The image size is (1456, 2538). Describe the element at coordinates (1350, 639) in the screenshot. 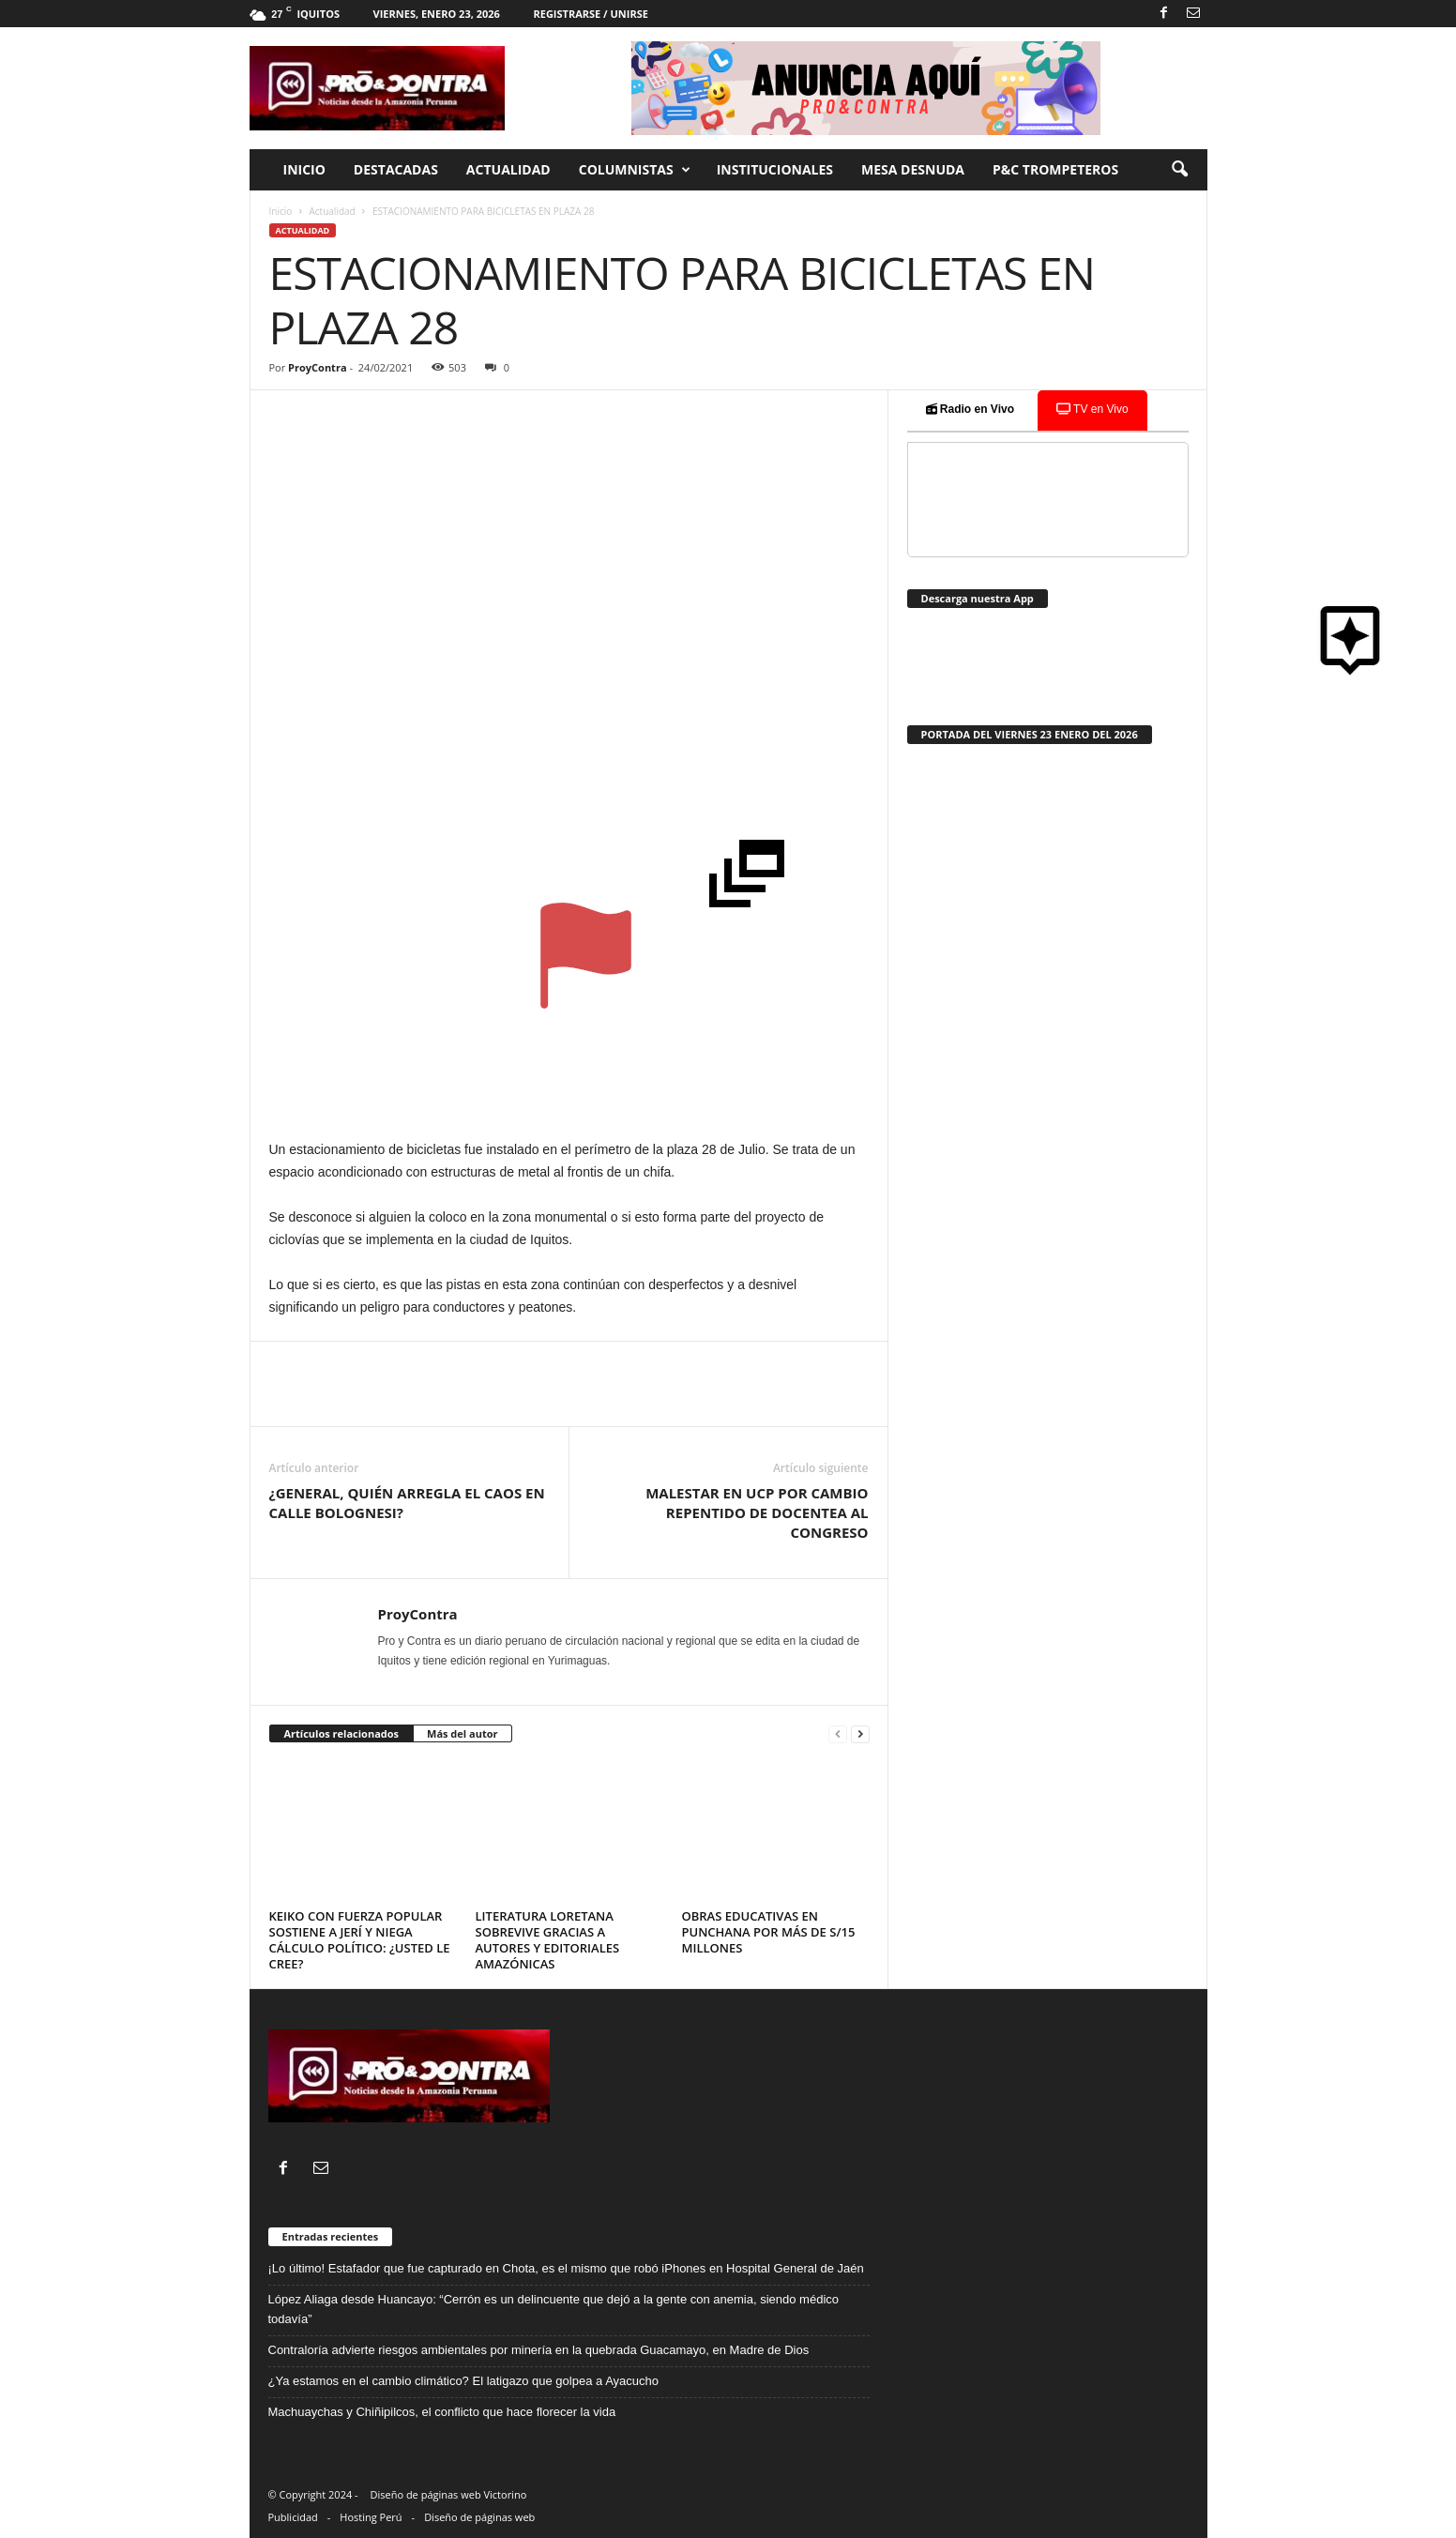

I see `access AI assistant or smart suggestions` at that location.